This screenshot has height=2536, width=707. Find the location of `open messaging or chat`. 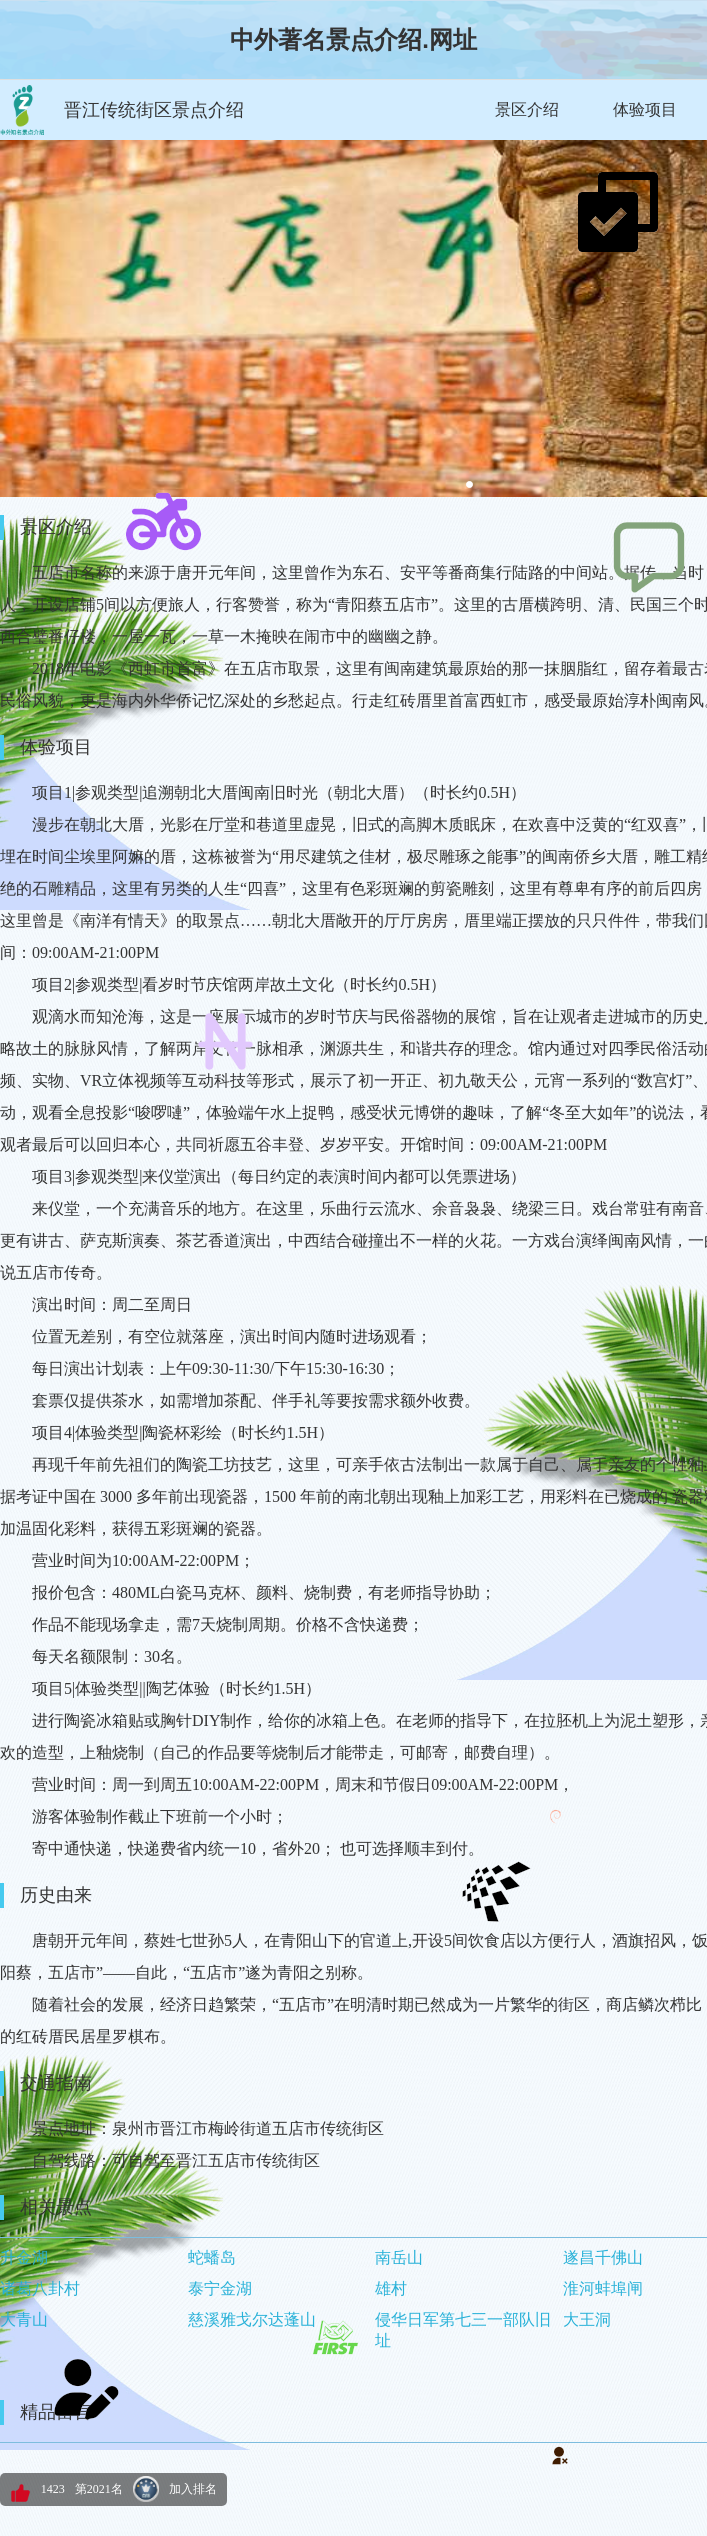

open messaging or chat is located at coordinates (649, 553).